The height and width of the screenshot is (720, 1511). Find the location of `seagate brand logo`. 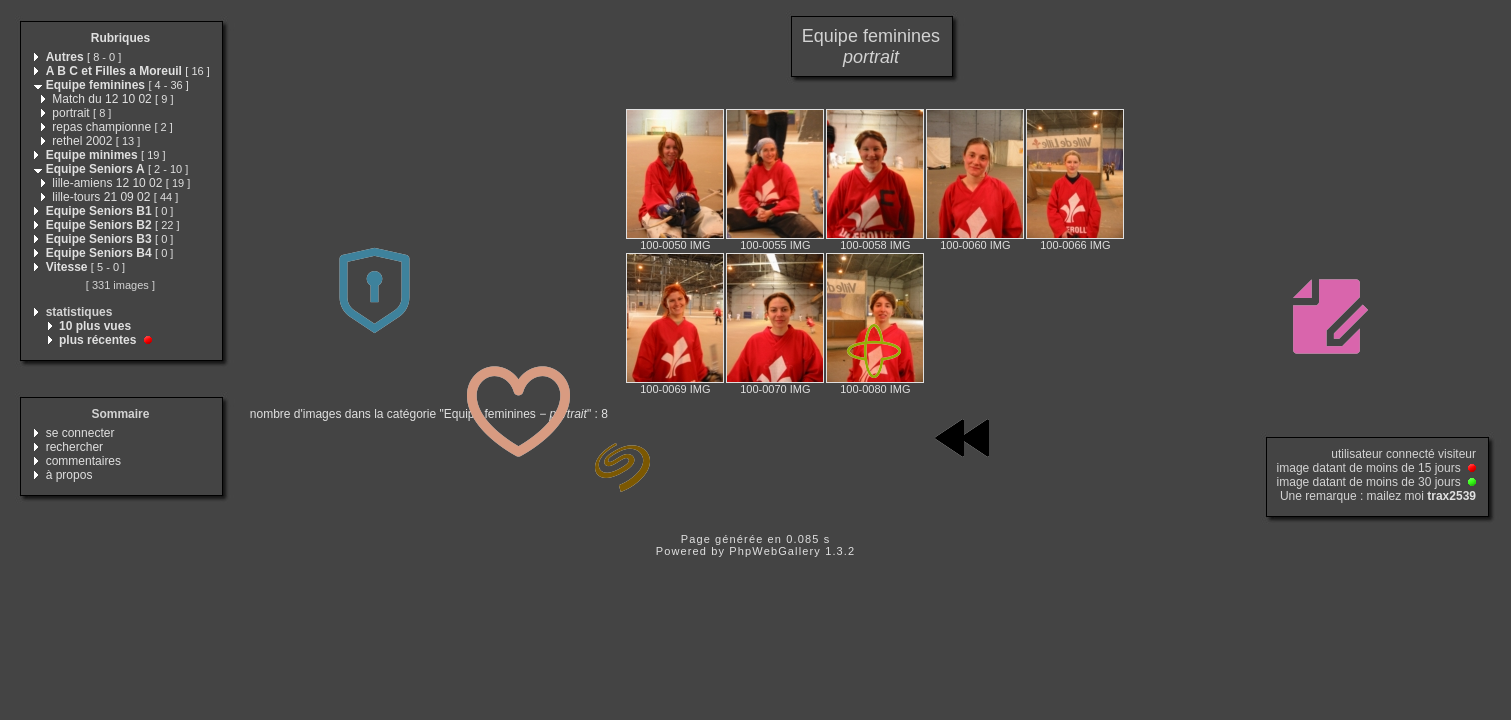

seagate brand logo is located at coordinates (622, 467).